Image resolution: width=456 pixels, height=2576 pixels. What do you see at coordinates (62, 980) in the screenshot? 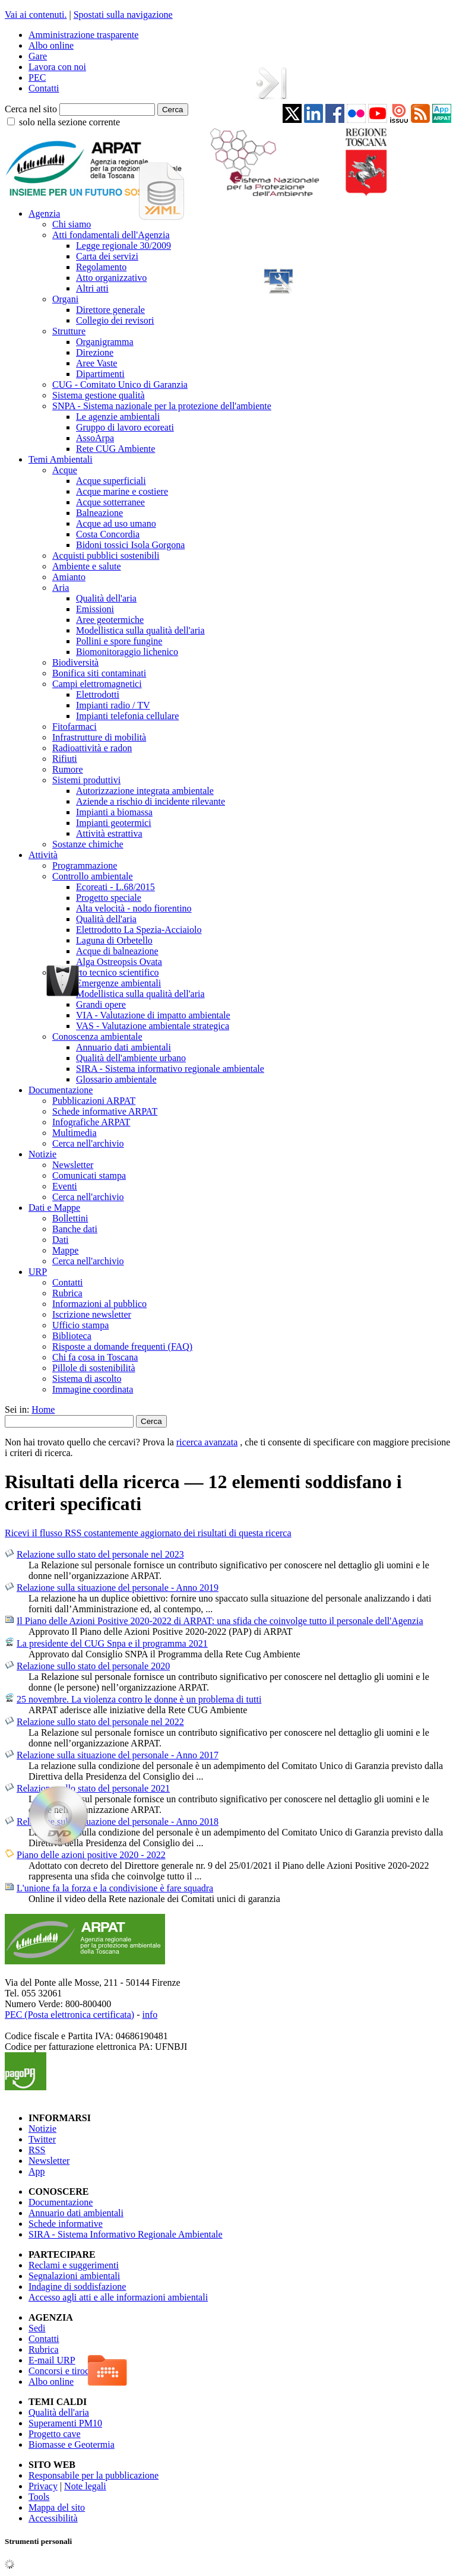
I see `manage digital certificates and security credentials` at bounding box center [62, 980].